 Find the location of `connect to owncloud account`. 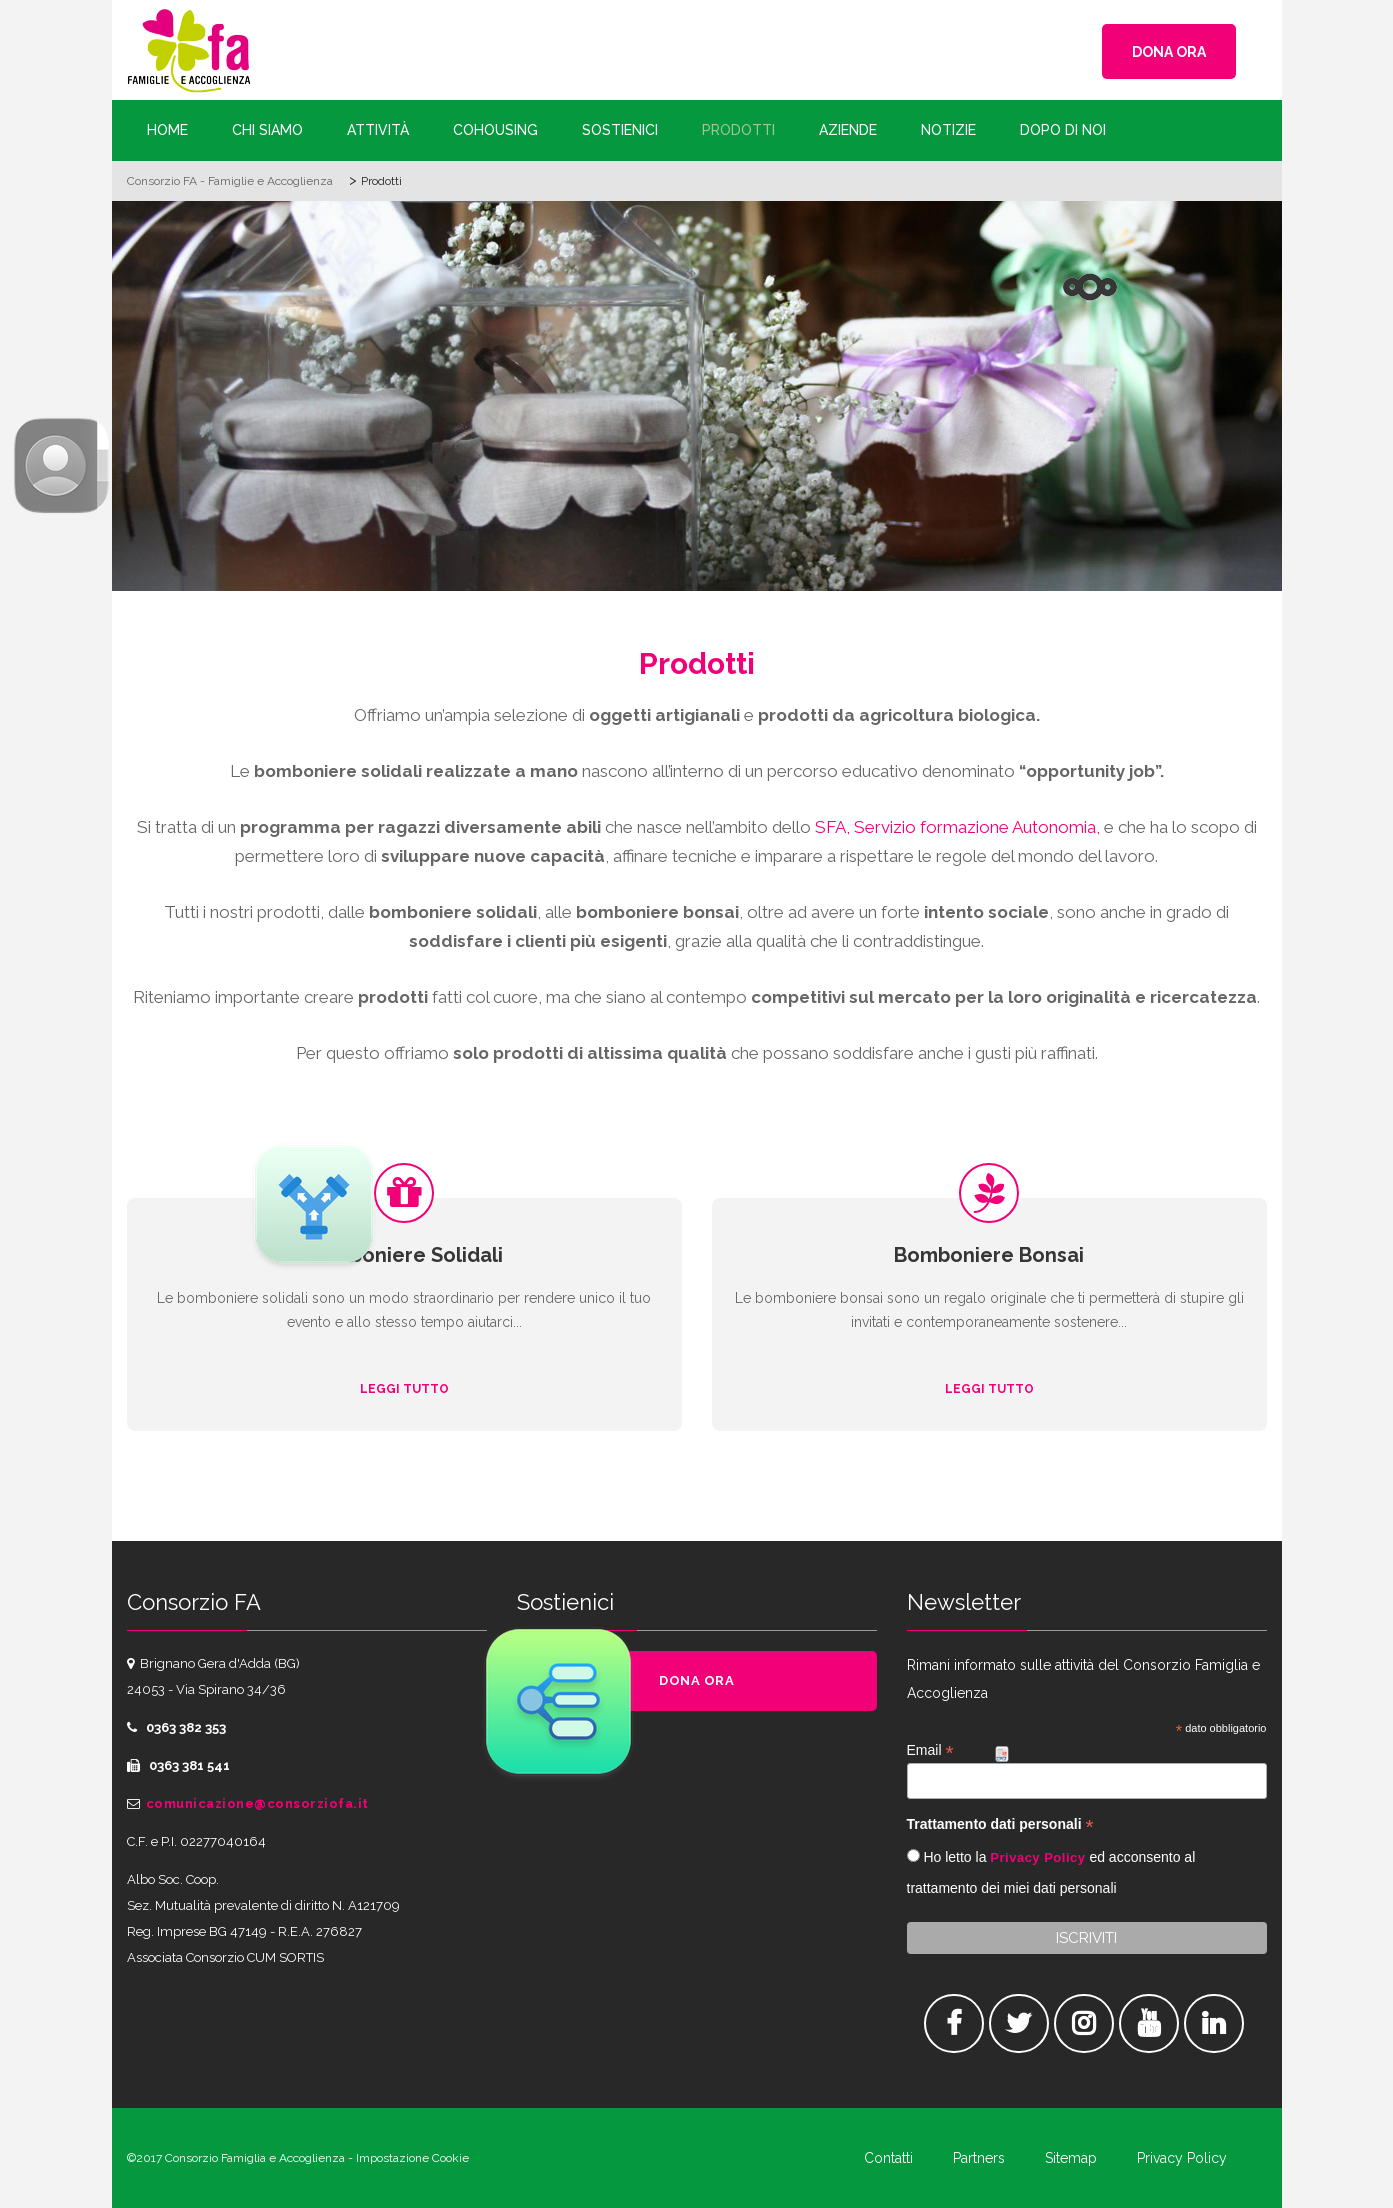

connect to owncloud account is located at coordinates (1090, 287).